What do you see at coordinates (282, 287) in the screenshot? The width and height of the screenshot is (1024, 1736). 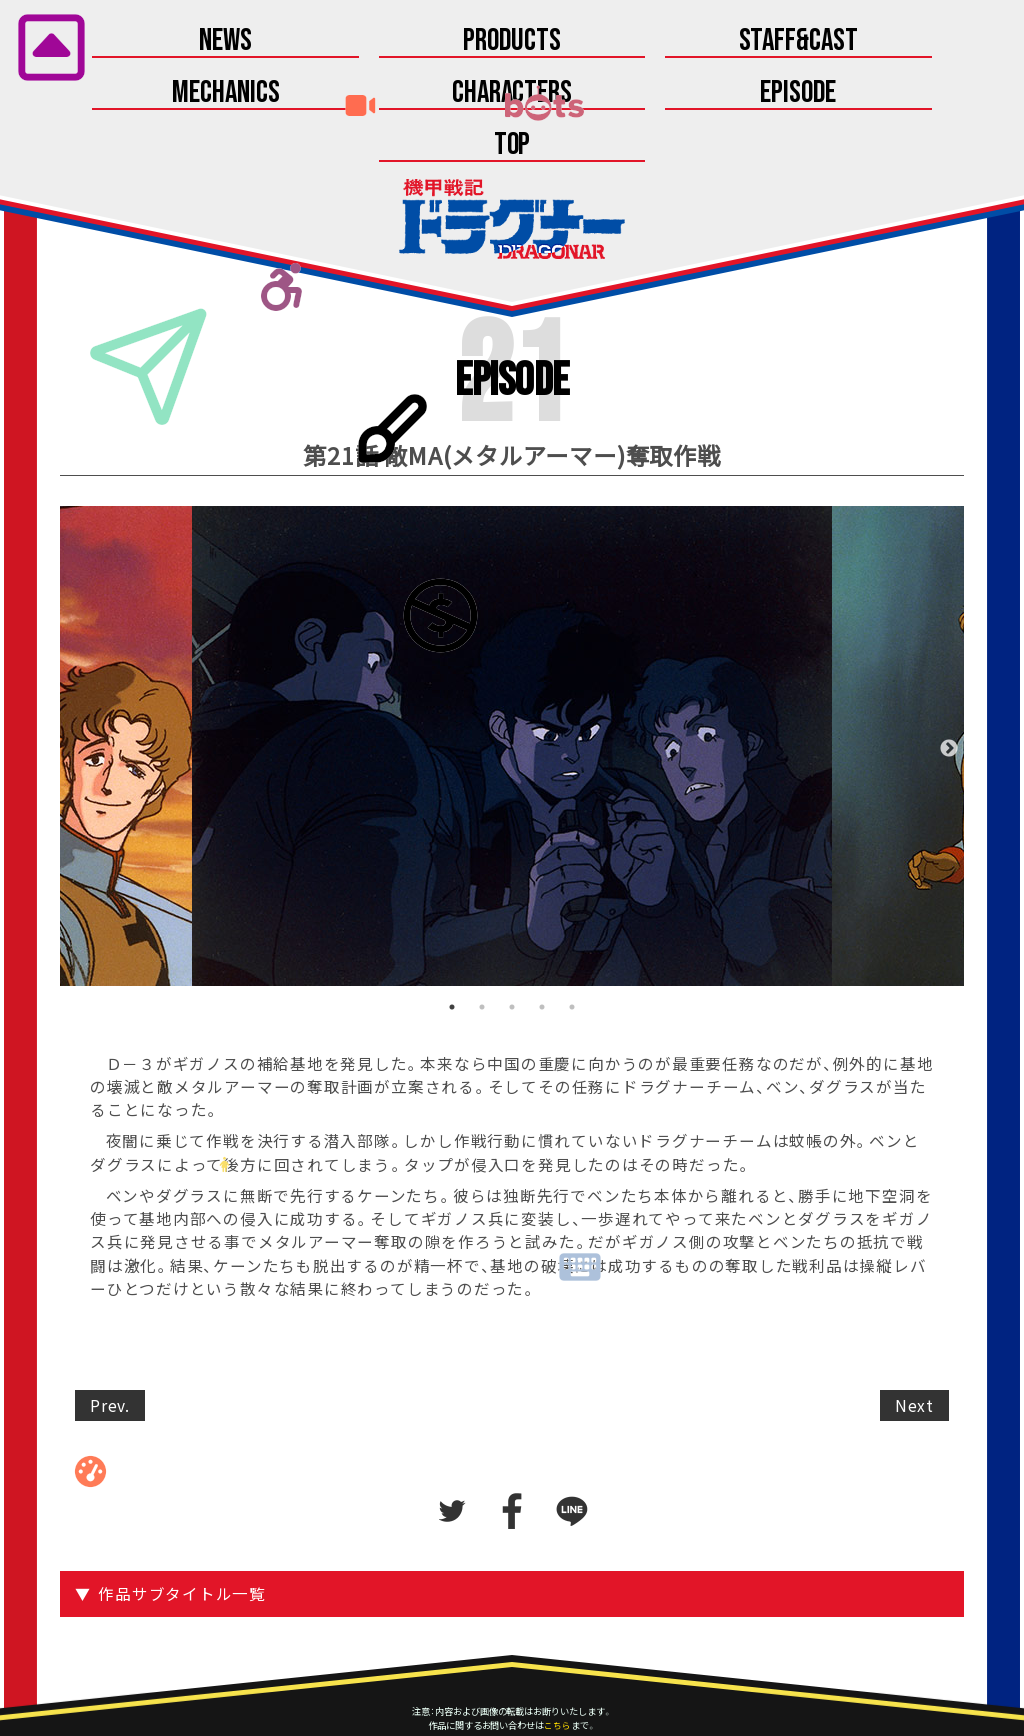 I see `indicates wheelchair accessible route or facility` at bounding box center [282, 287].